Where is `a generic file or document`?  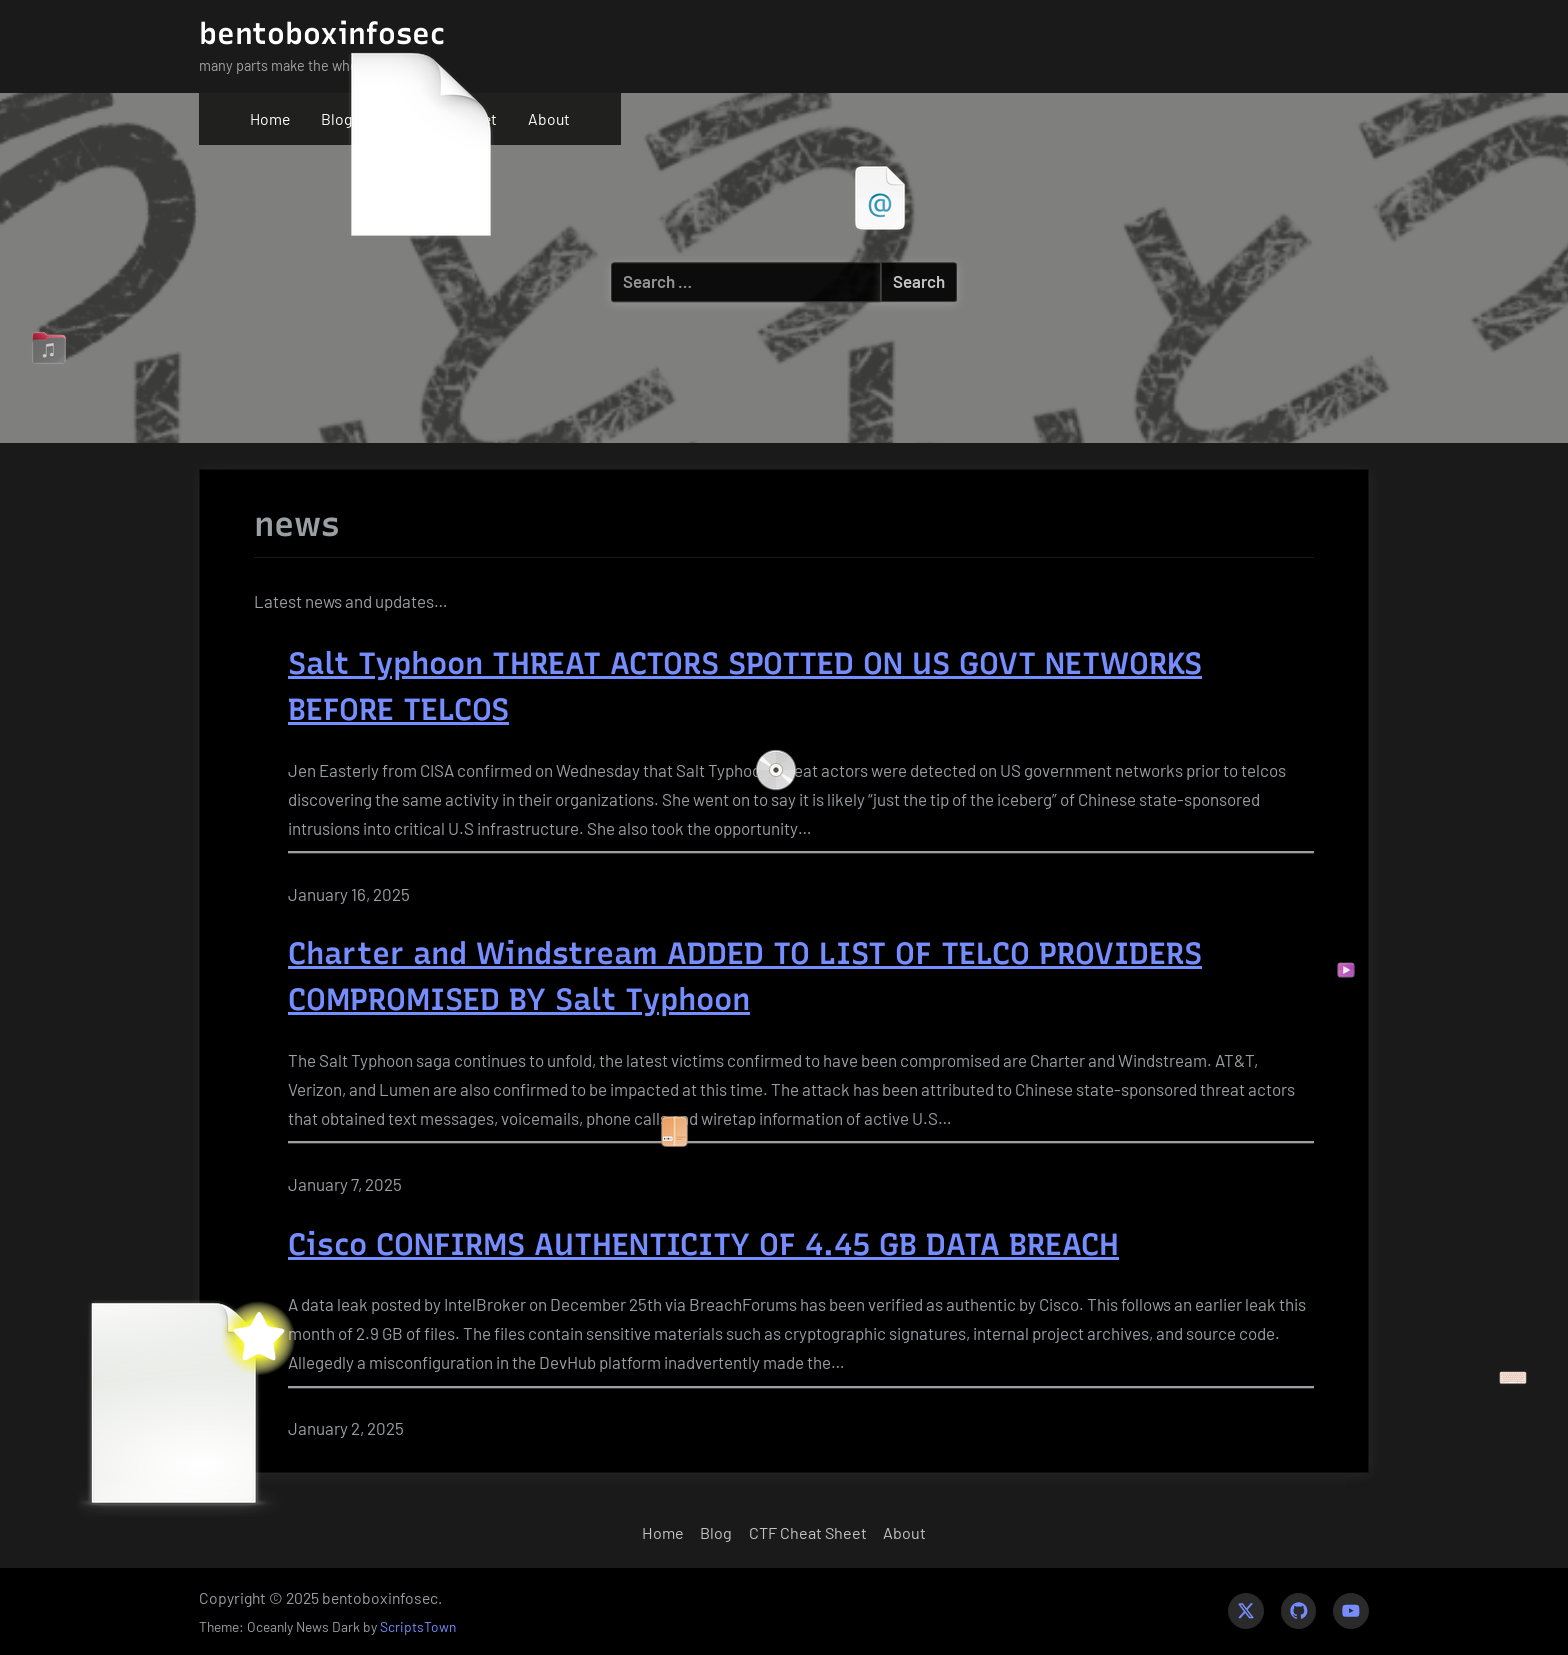
a generic file or document is located at coordinates (421, 149).